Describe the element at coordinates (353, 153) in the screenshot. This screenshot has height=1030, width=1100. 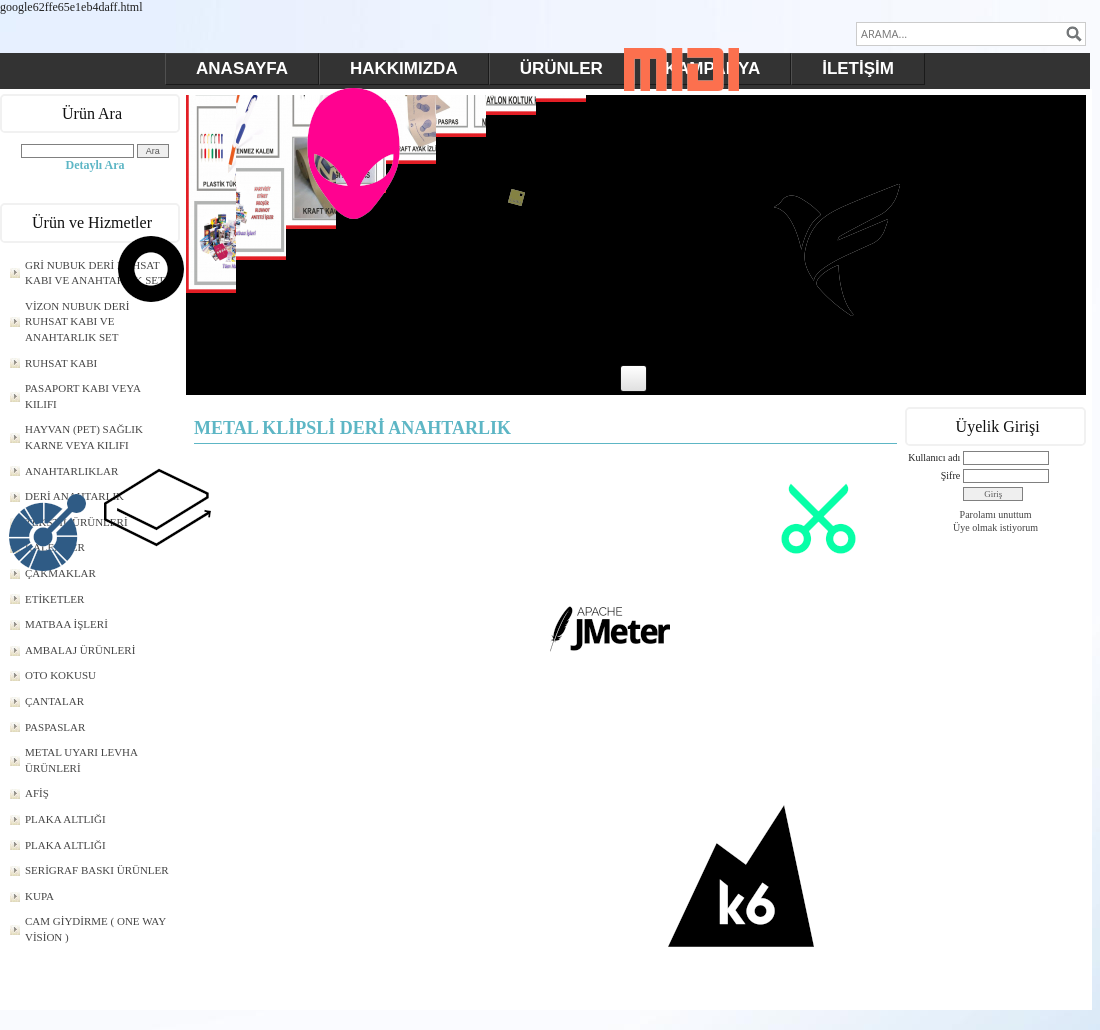
I see `Alienware brand logo` at that location.